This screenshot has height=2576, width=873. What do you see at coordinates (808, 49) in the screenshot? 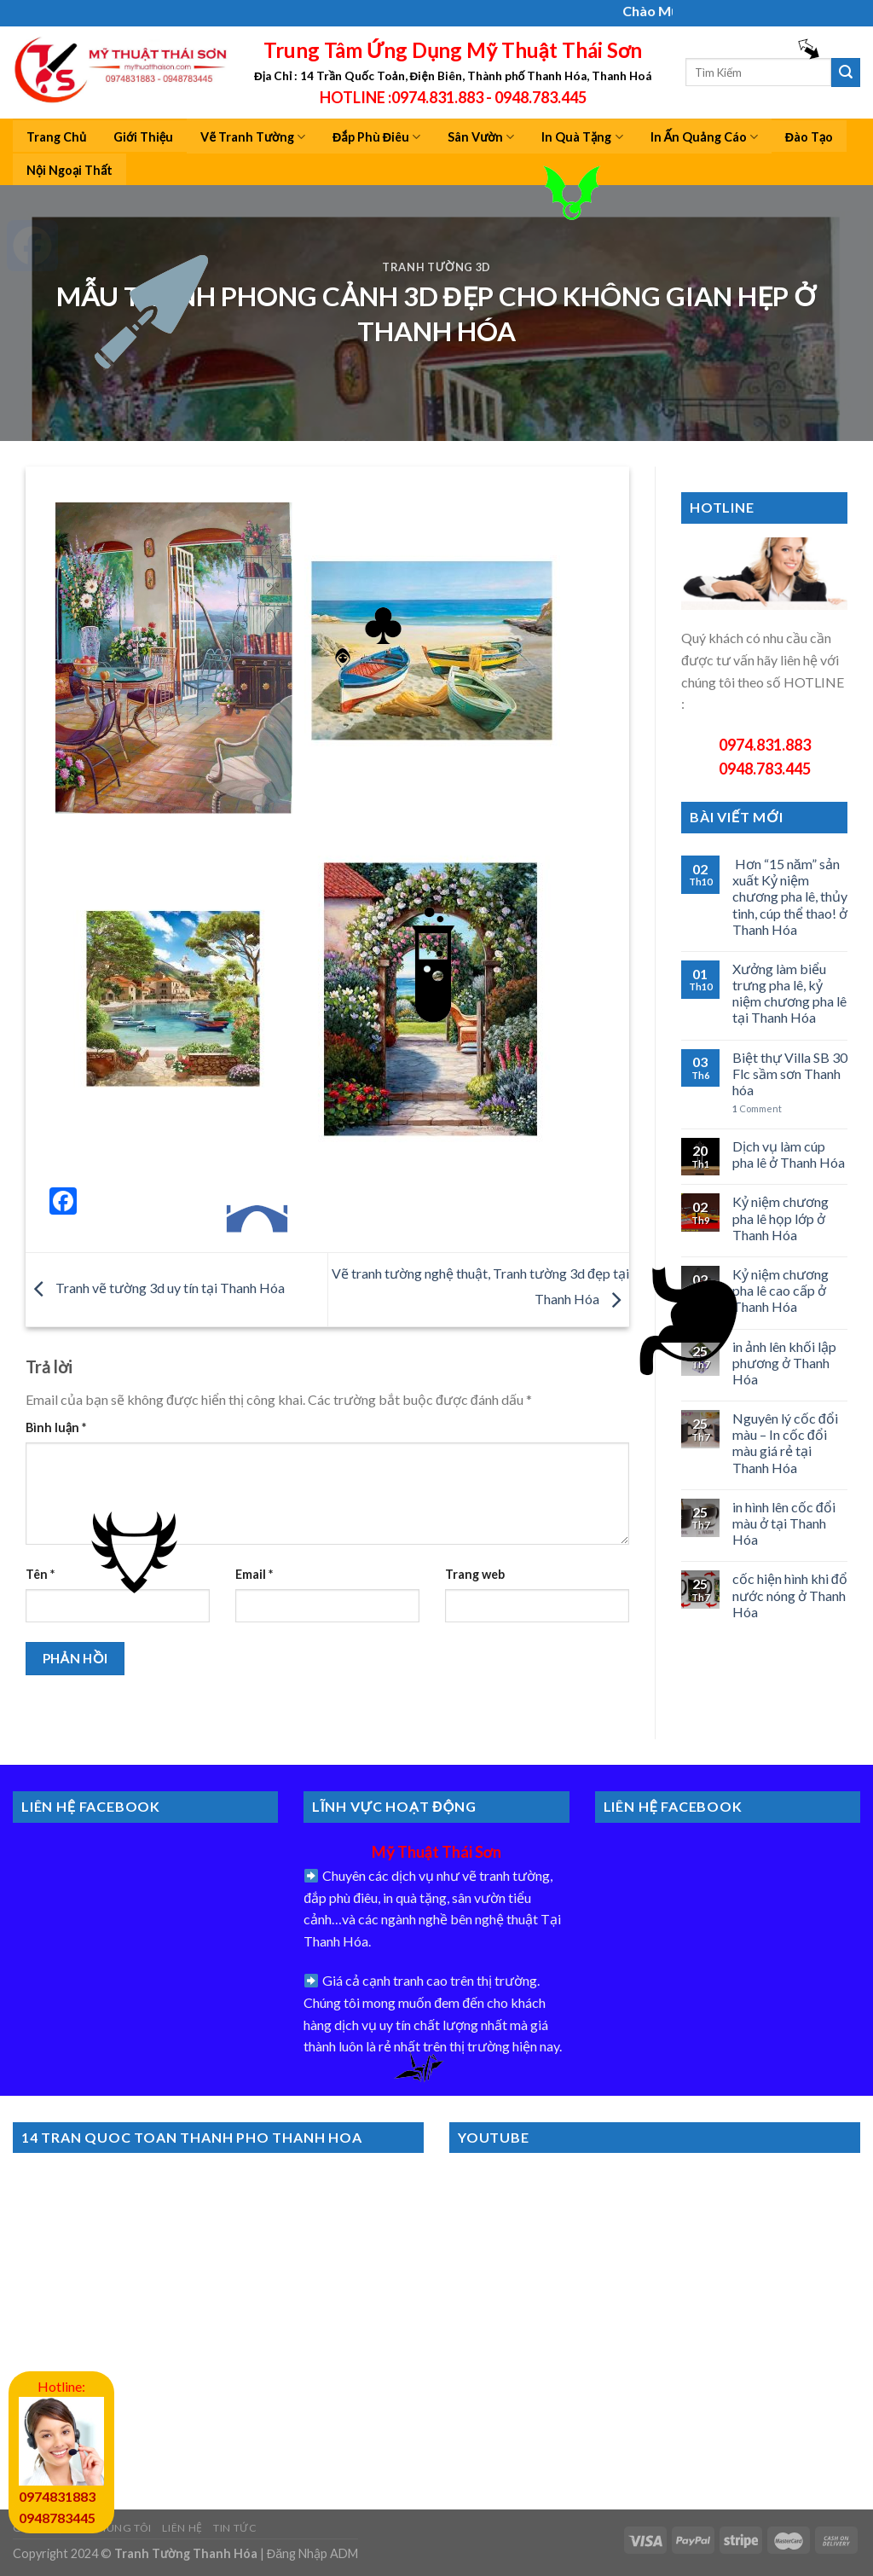
I see `switch between two states or modes` at bounding box center [808, 49].